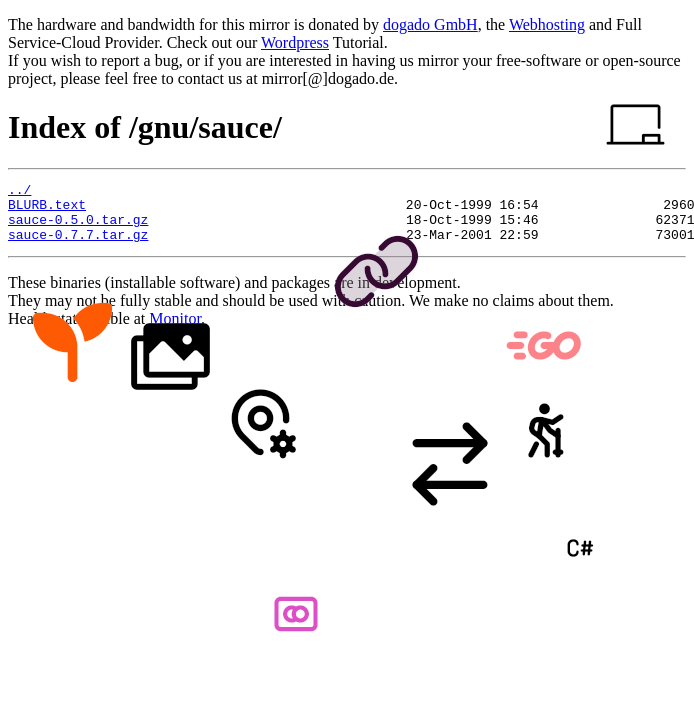 Image resolution: width=694 pixels, height=720 pixels. What do you see at coordinates (545, 345) in the screenshot?
I see `go programming language logo` at bounding box center [545, 345].